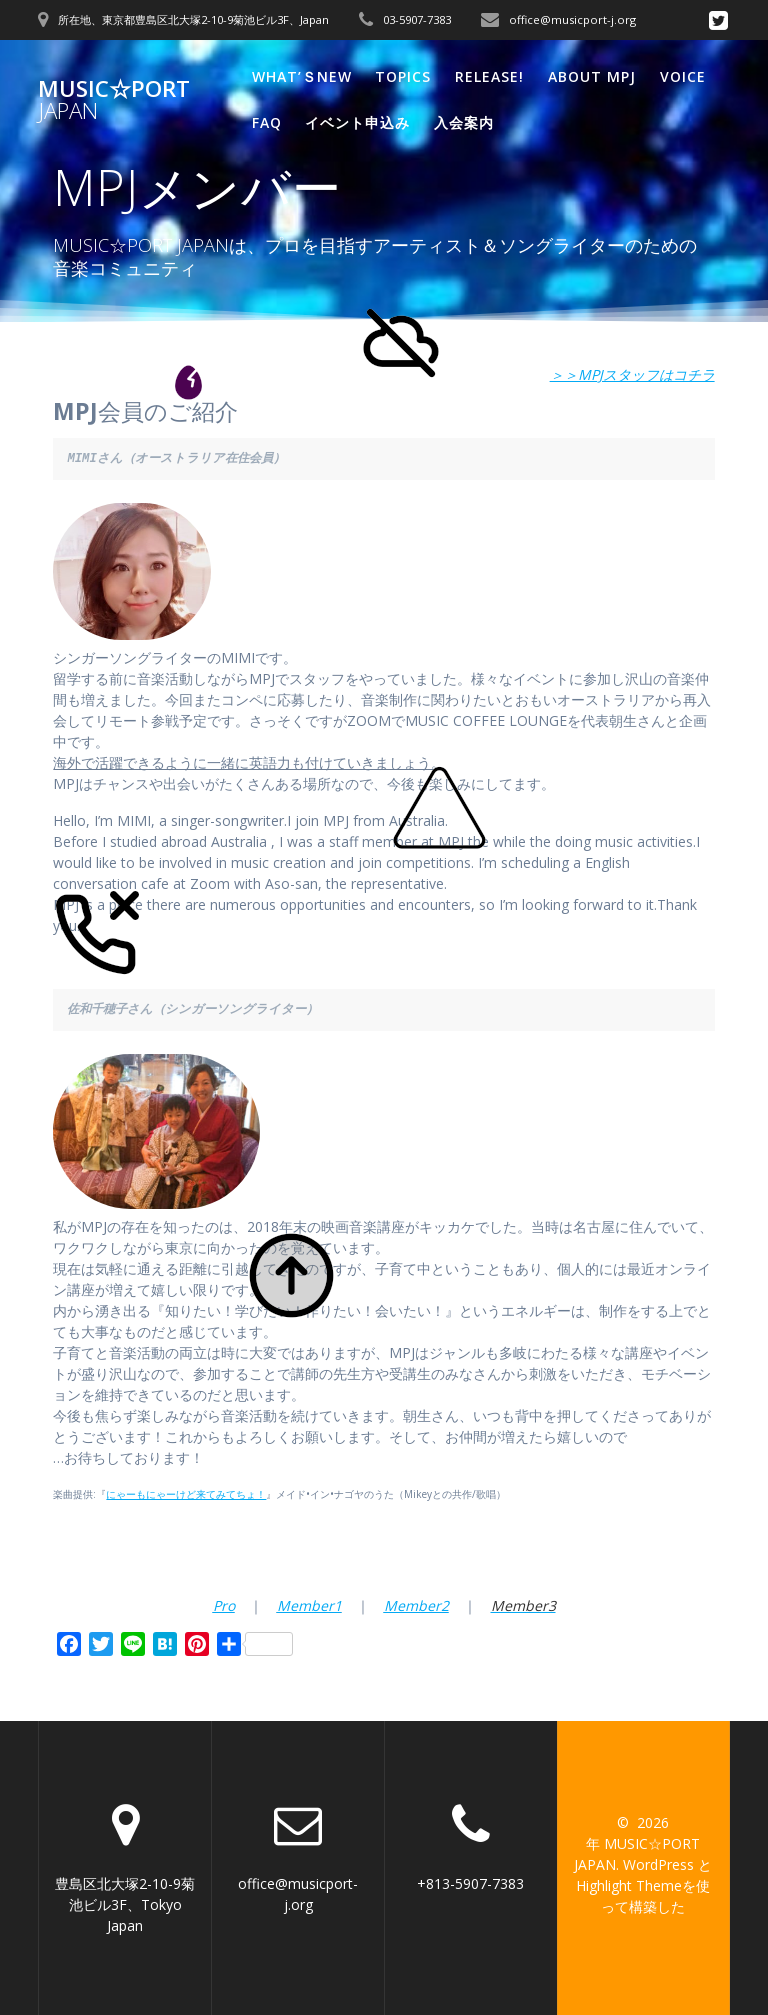 The height and width of the screenshot is (2015, 768). Describe the element at coordinates (291, 1275) in the screenshot. I see `scroll to top of page` at that location.